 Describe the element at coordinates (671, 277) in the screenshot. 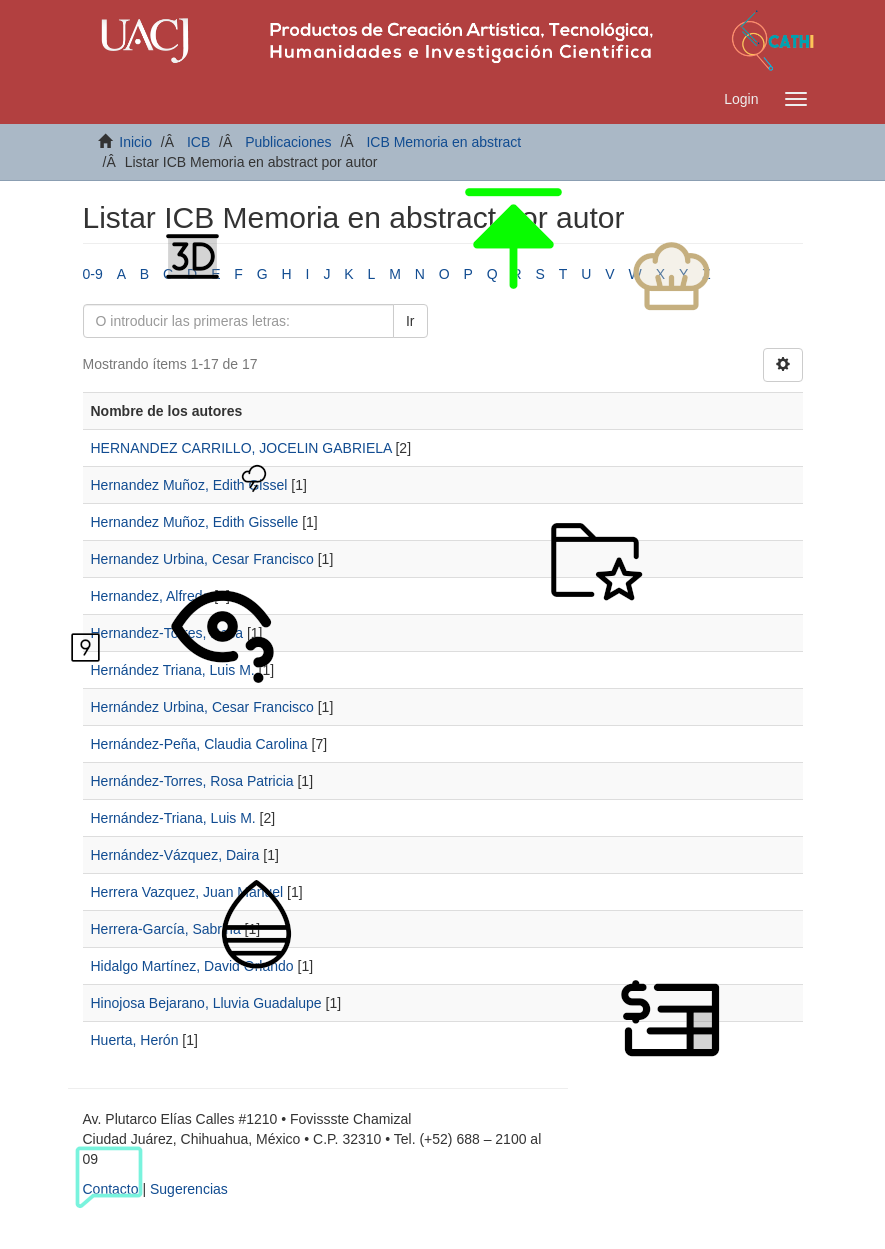

I see `browse recipes or cooking content` at that location.